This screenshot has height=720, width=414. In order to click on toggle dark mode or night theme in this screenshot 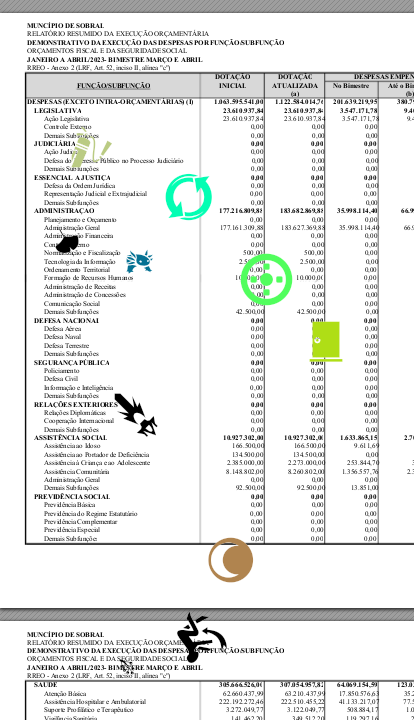, I will do `click(231, 560)`.